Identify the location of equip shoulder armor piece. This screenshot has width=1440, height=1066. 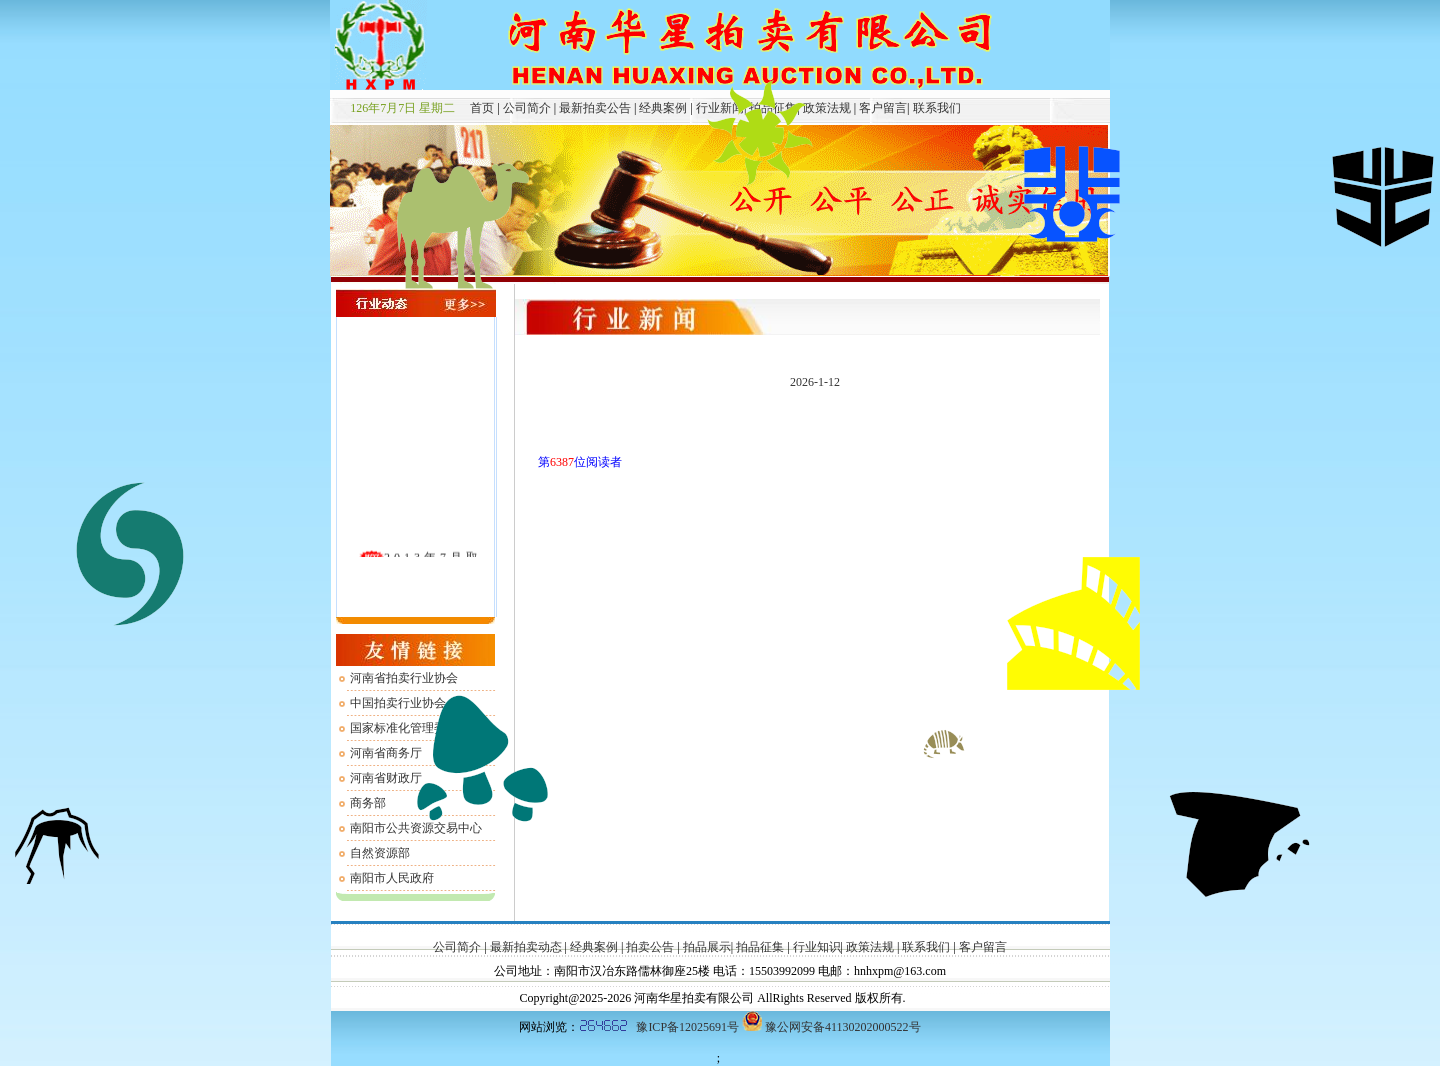
(1073, 623).